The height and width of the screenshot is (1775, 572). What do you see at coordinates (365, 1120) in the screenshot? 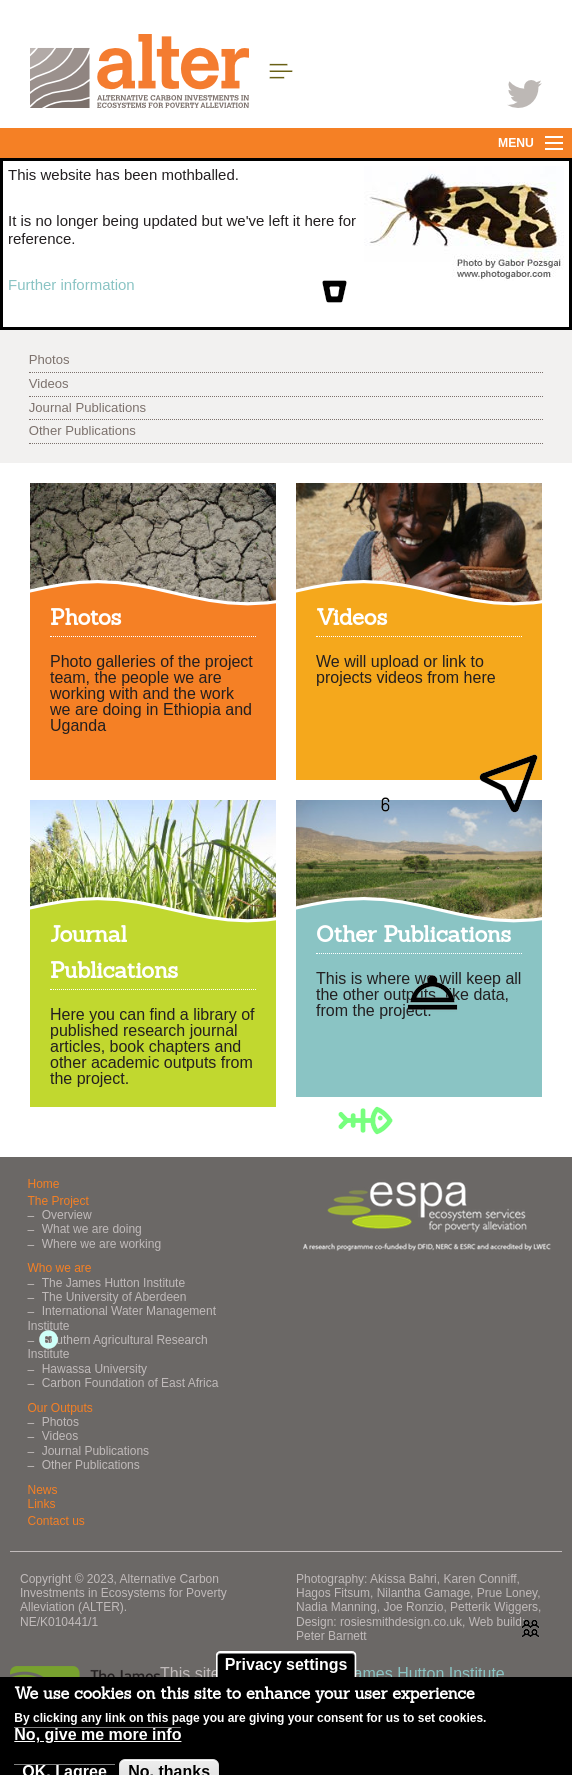
I see `indicates empty or consumed content` at bounding box center [365, 1120].